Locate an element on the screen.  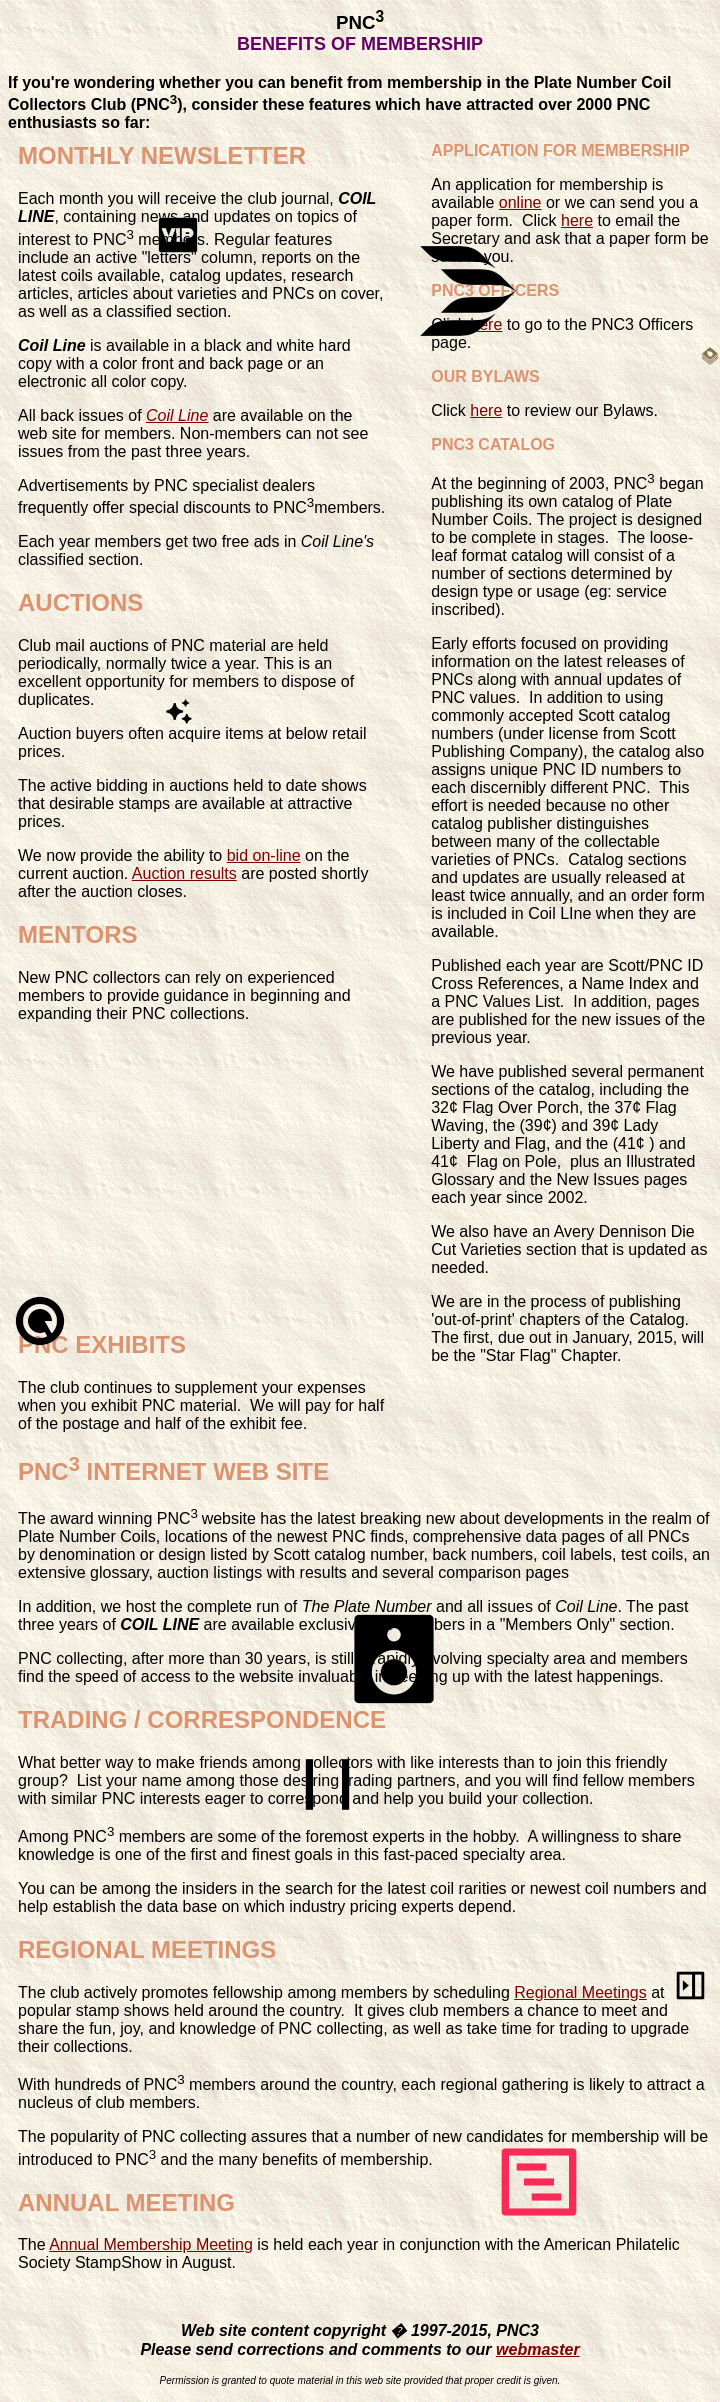
vapor swift web framework logo is located at coordinates (710, 356).